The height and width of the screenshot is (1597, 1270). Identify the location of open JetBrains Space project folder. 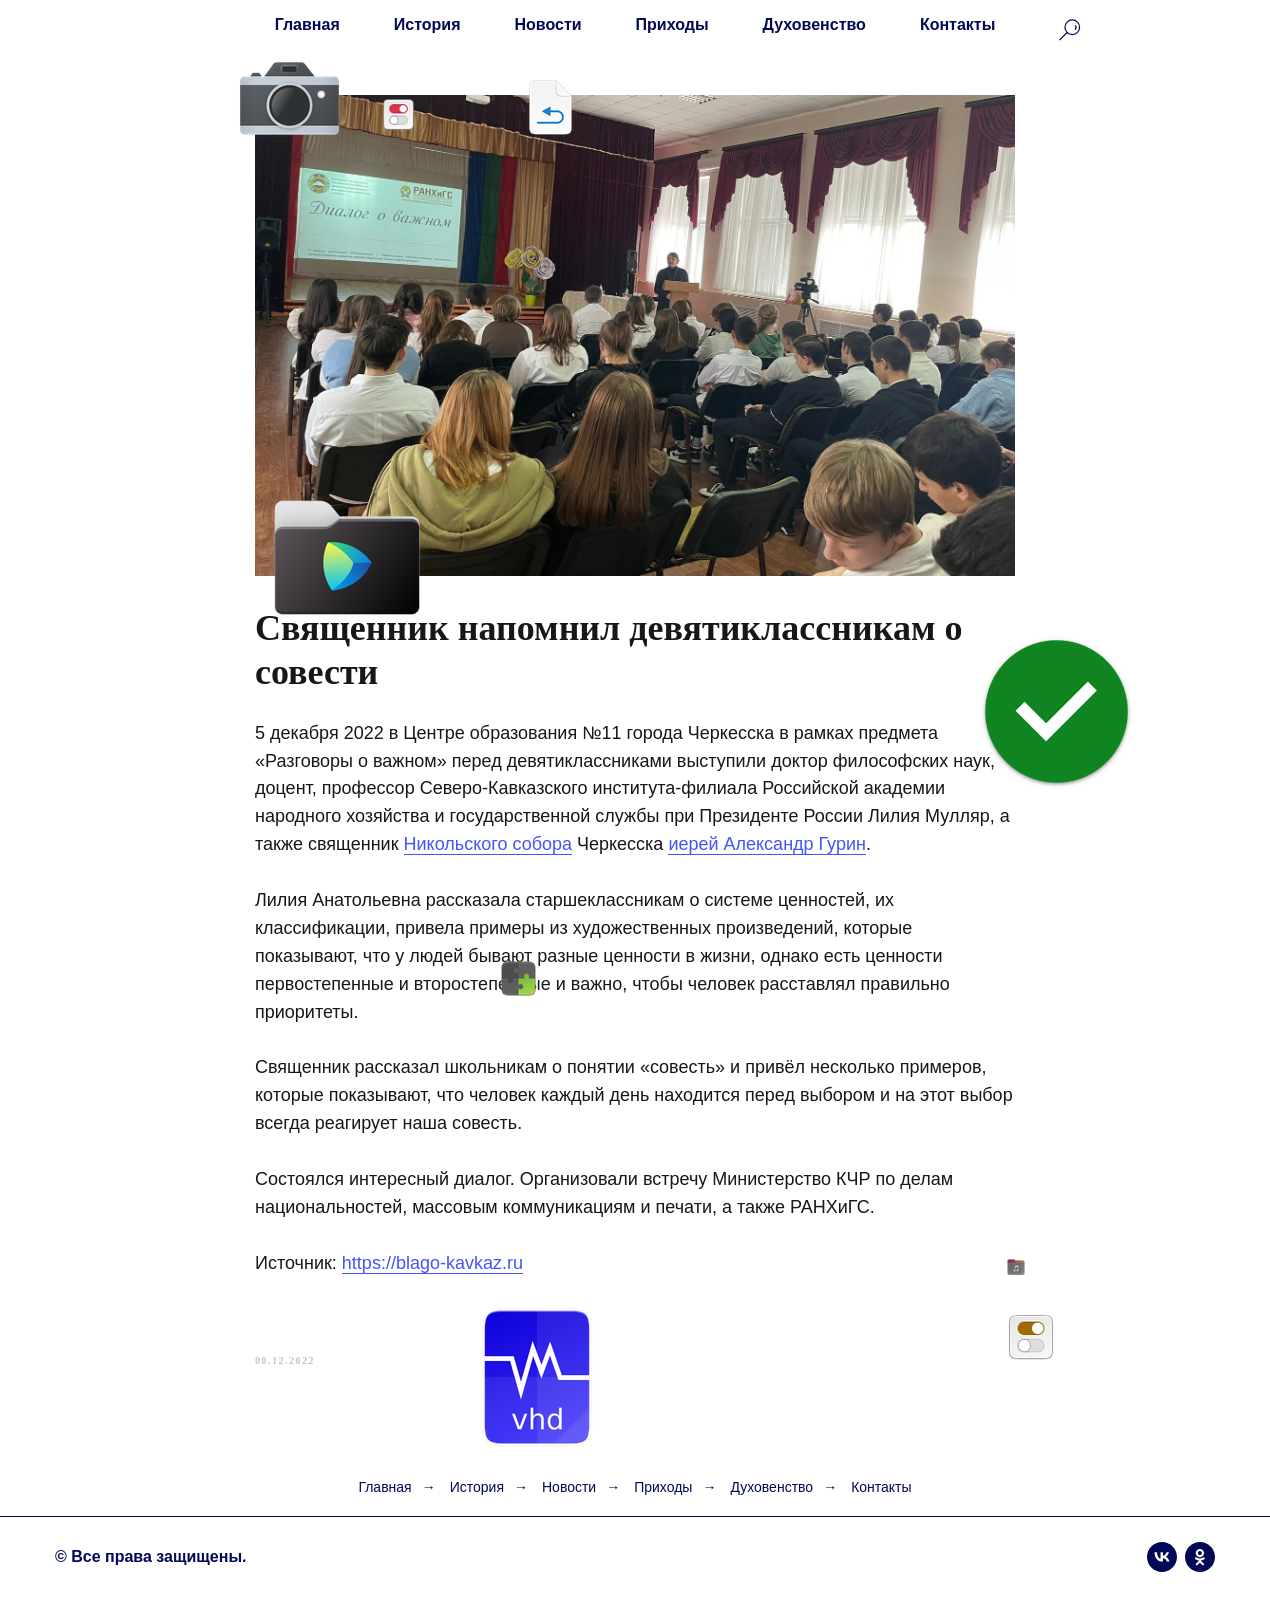
(346, 561).